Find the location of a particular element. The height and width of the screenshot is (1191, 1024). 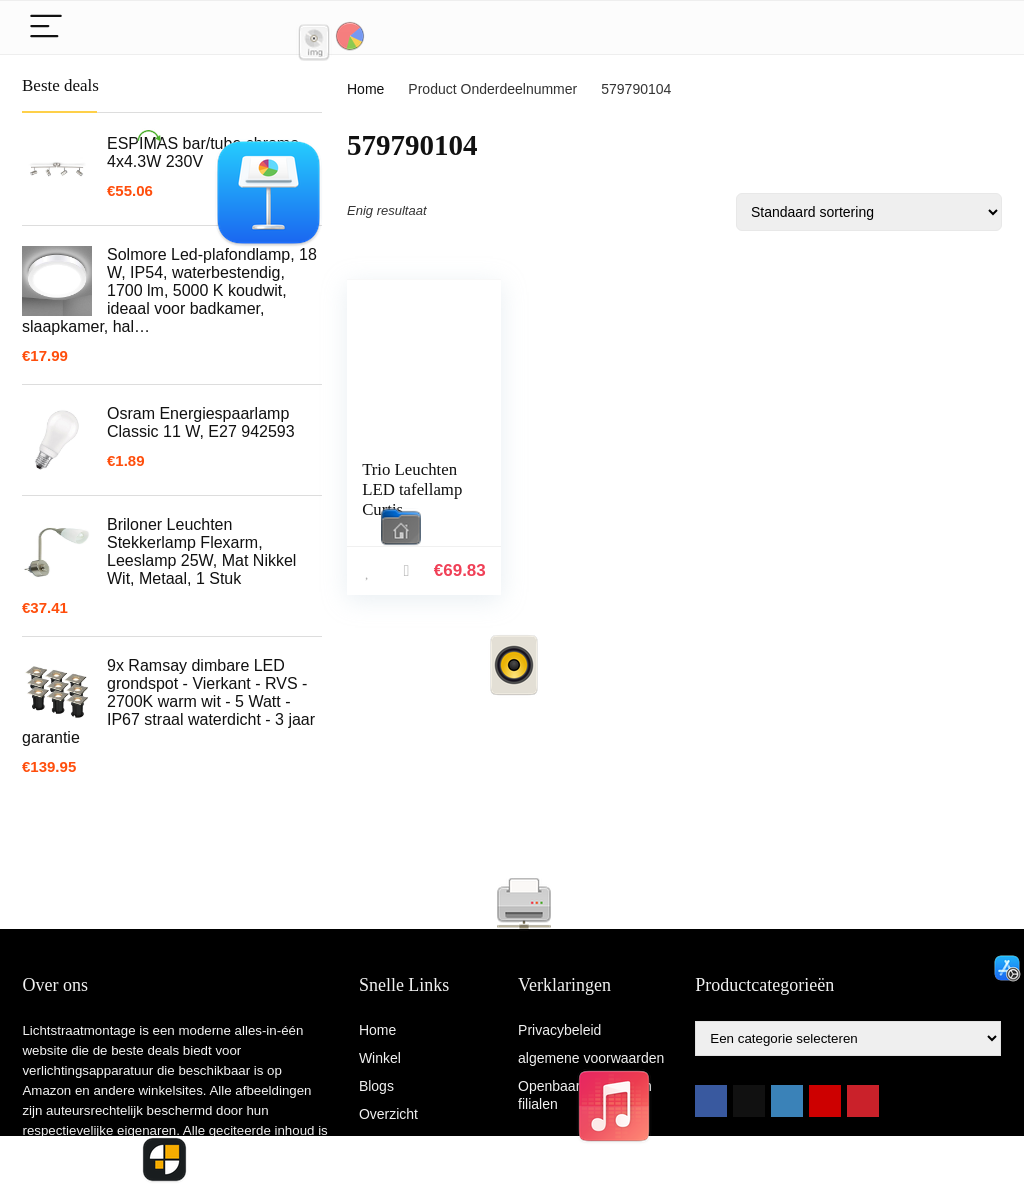

open Rhythmbox music player is located at coordinates (514, 665).